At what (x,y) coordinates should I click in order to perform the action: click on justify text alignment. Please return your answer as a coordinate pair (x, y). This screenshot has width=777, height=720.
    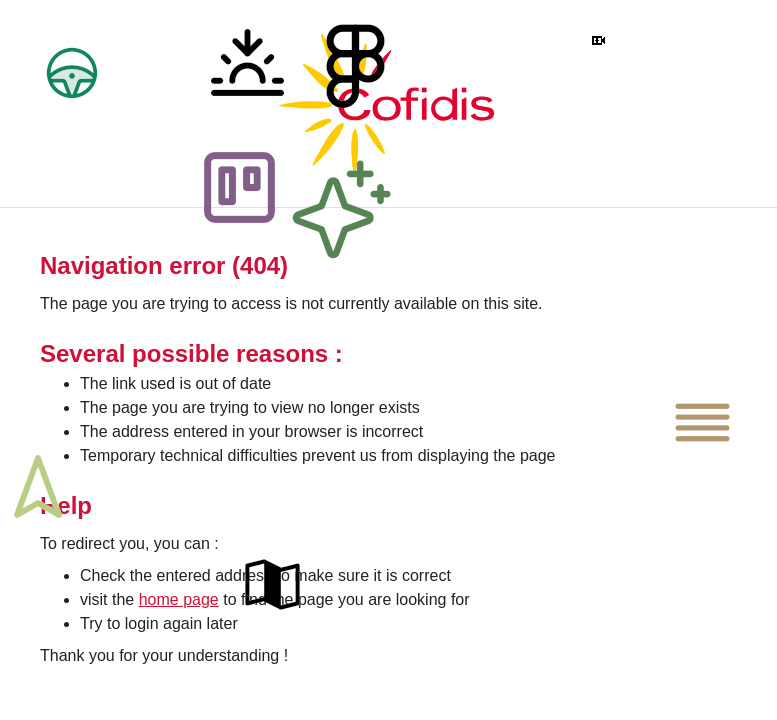
    Looking at the image, I should click on (702, 422).